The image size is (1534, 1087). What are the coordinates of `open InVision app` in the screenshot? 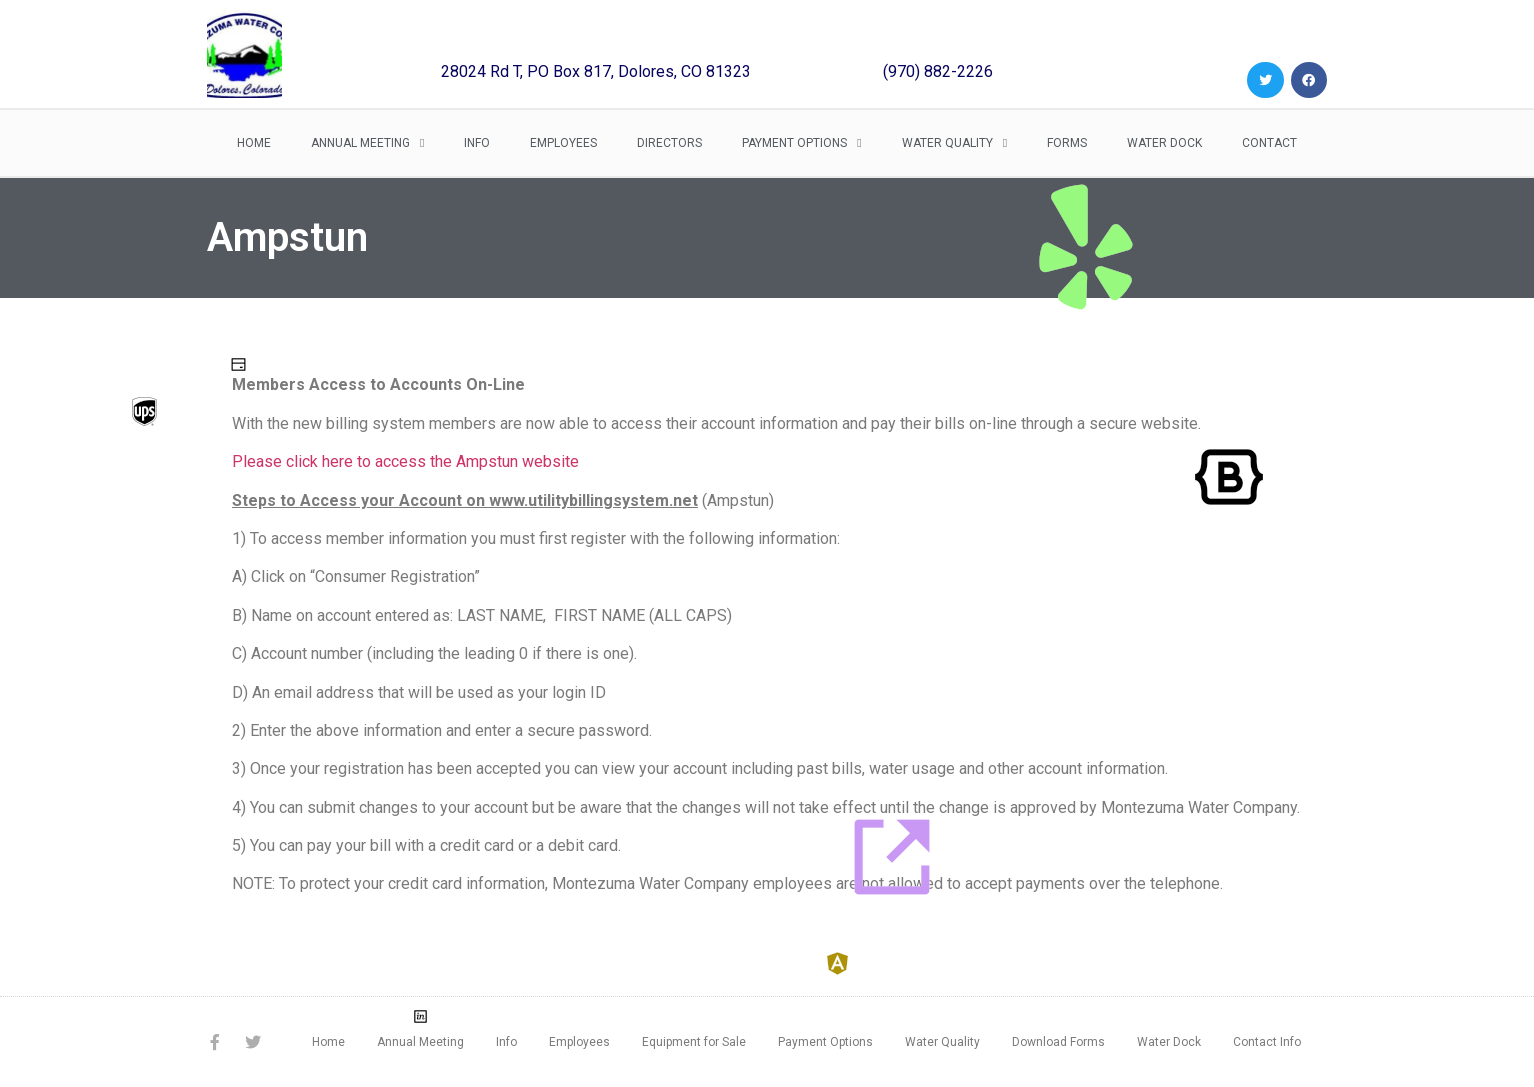 It's located at (420, 1016).